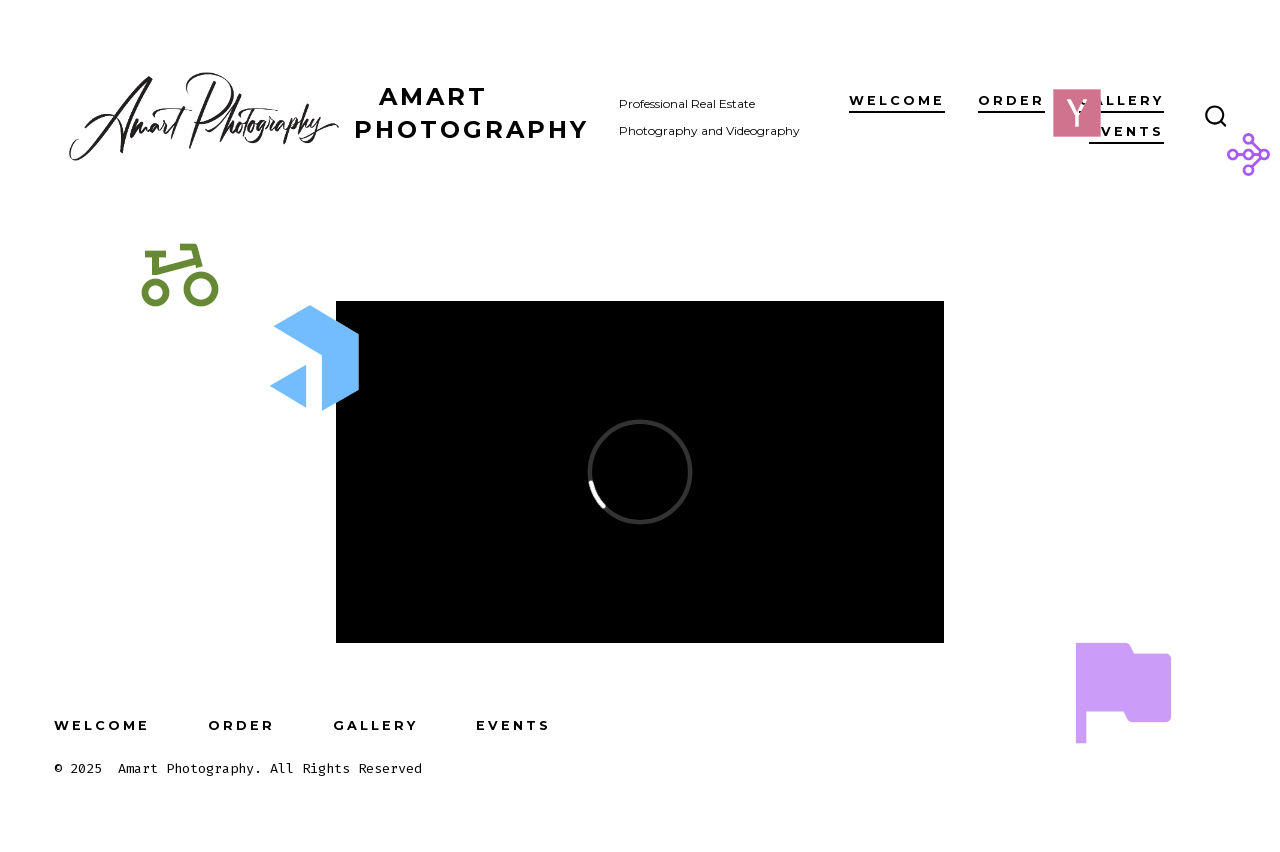 Image resolution: width=1280 pixels, height=852 pixels. What do you see at coordinates (180, 275) in the screenshot?
I see `access bike rental or sharing services` at bounding box center [180, 275].